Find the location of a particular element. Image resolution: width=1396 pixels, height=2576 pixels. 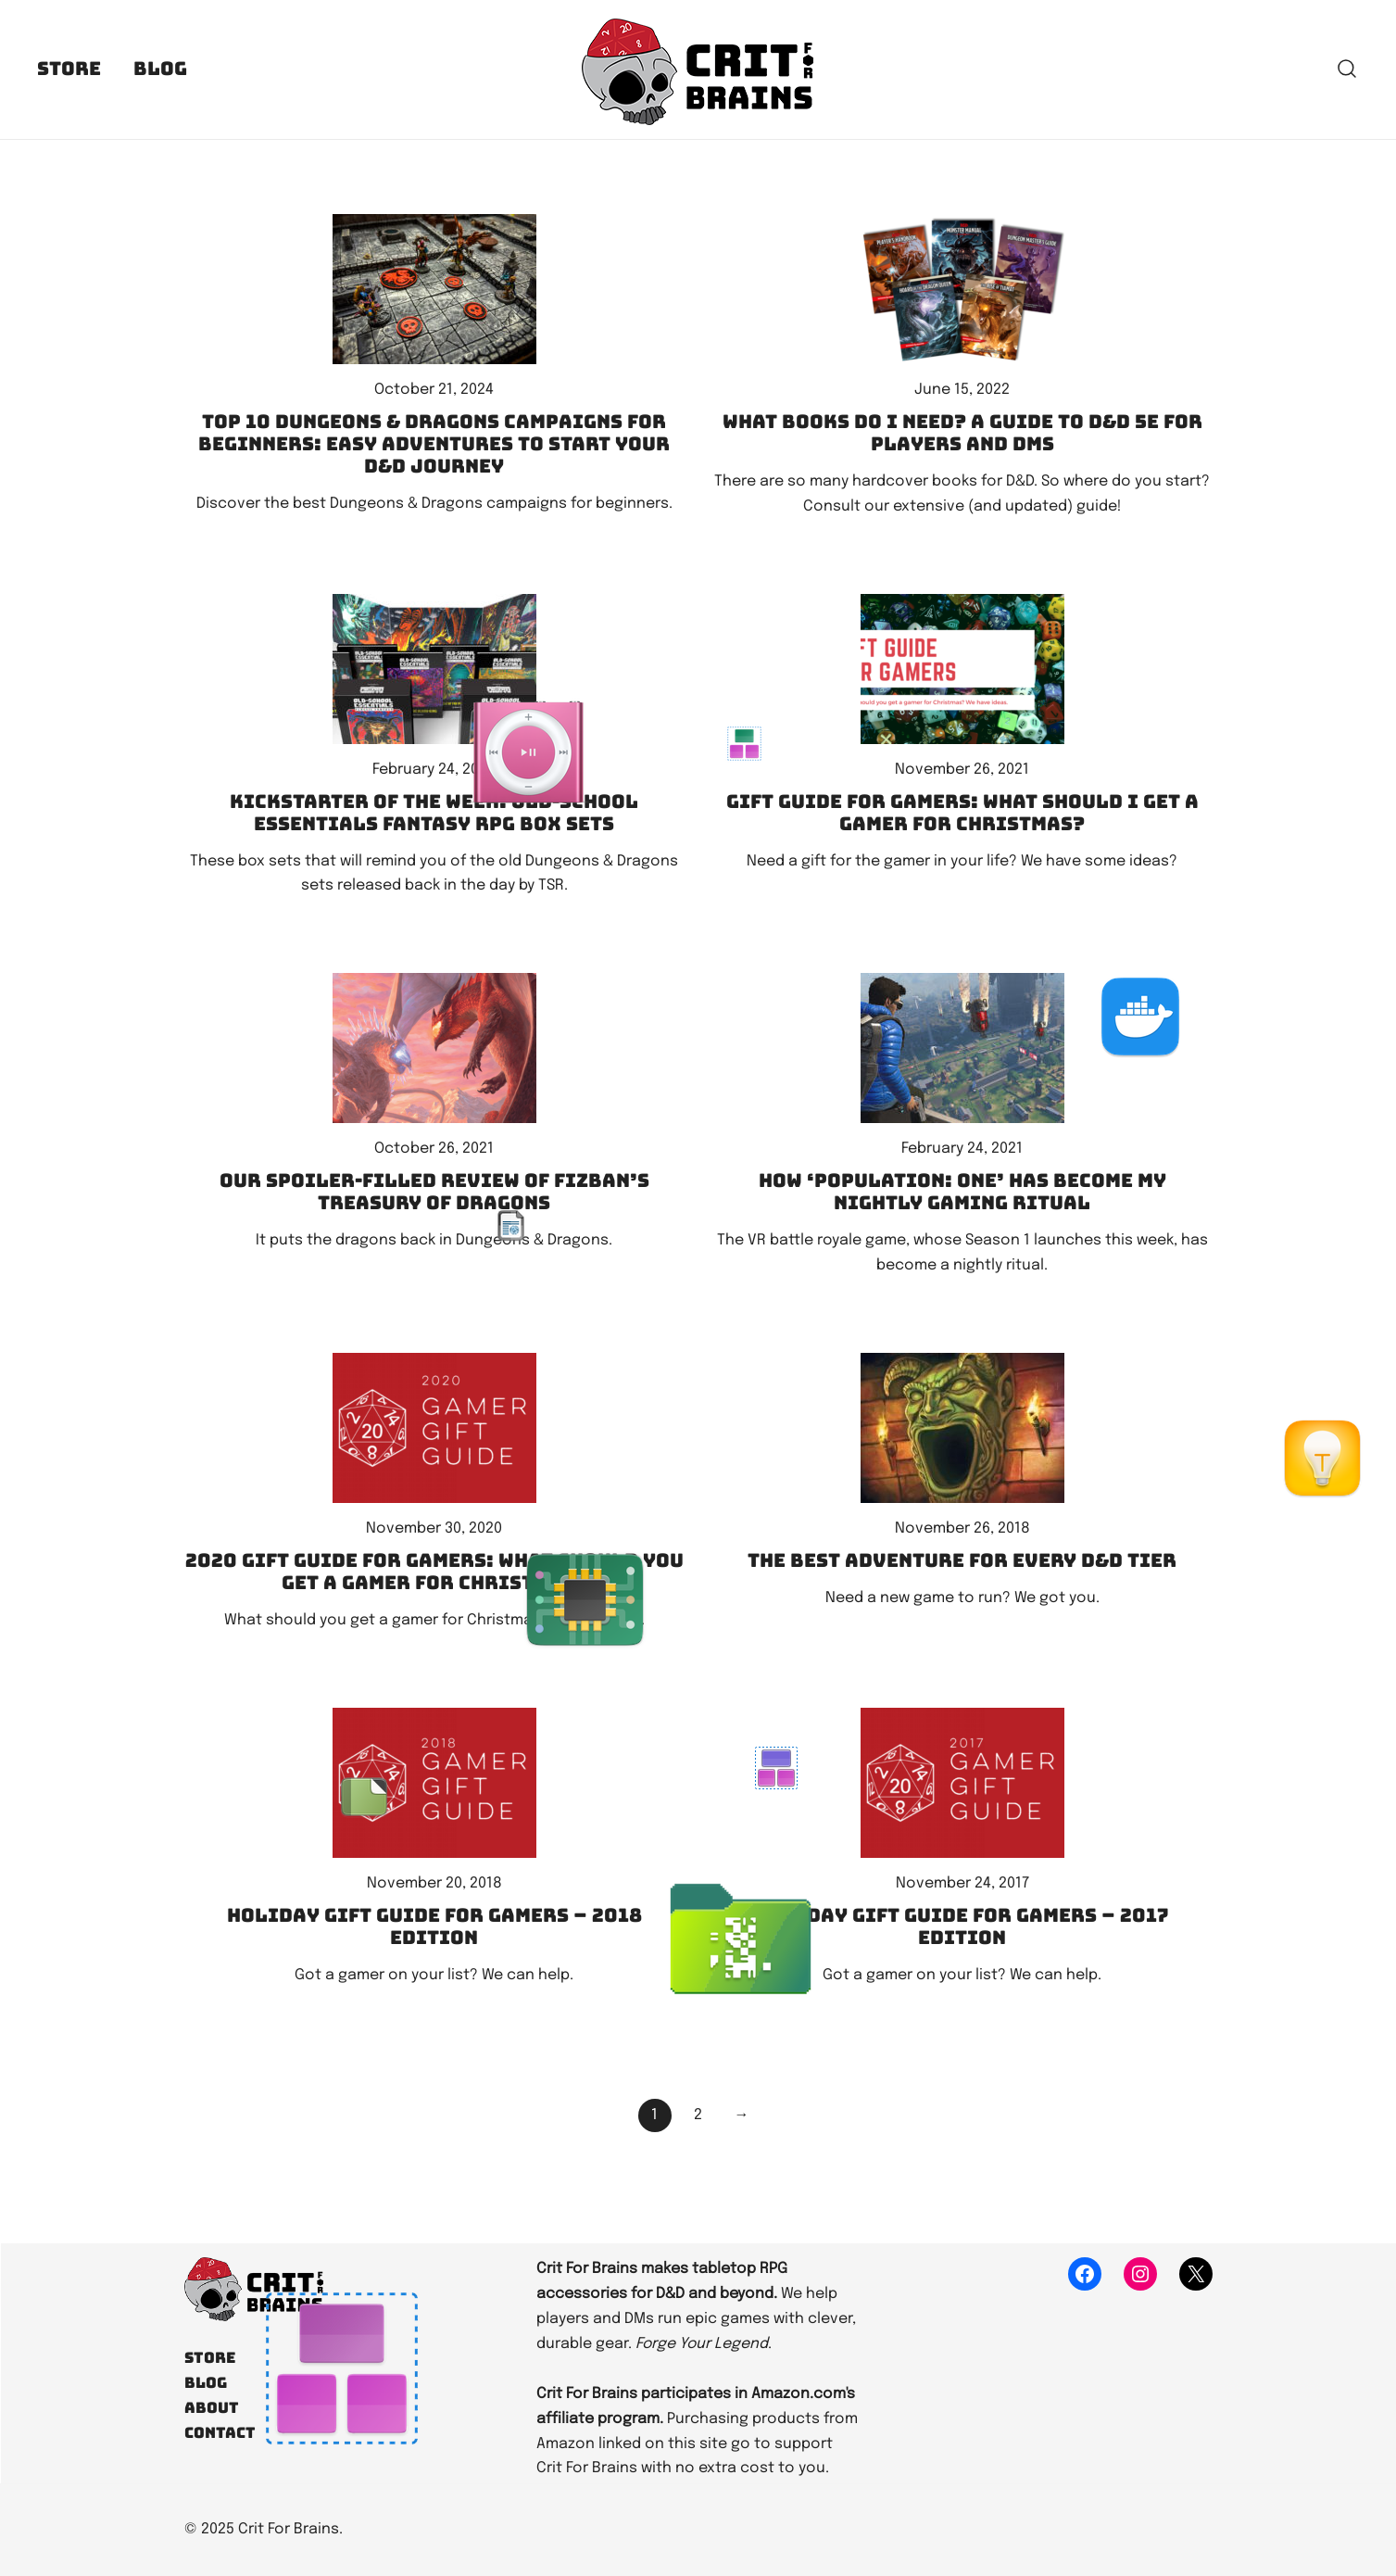

change desktop wallpaper settings is located at coordinates (364, 1797).